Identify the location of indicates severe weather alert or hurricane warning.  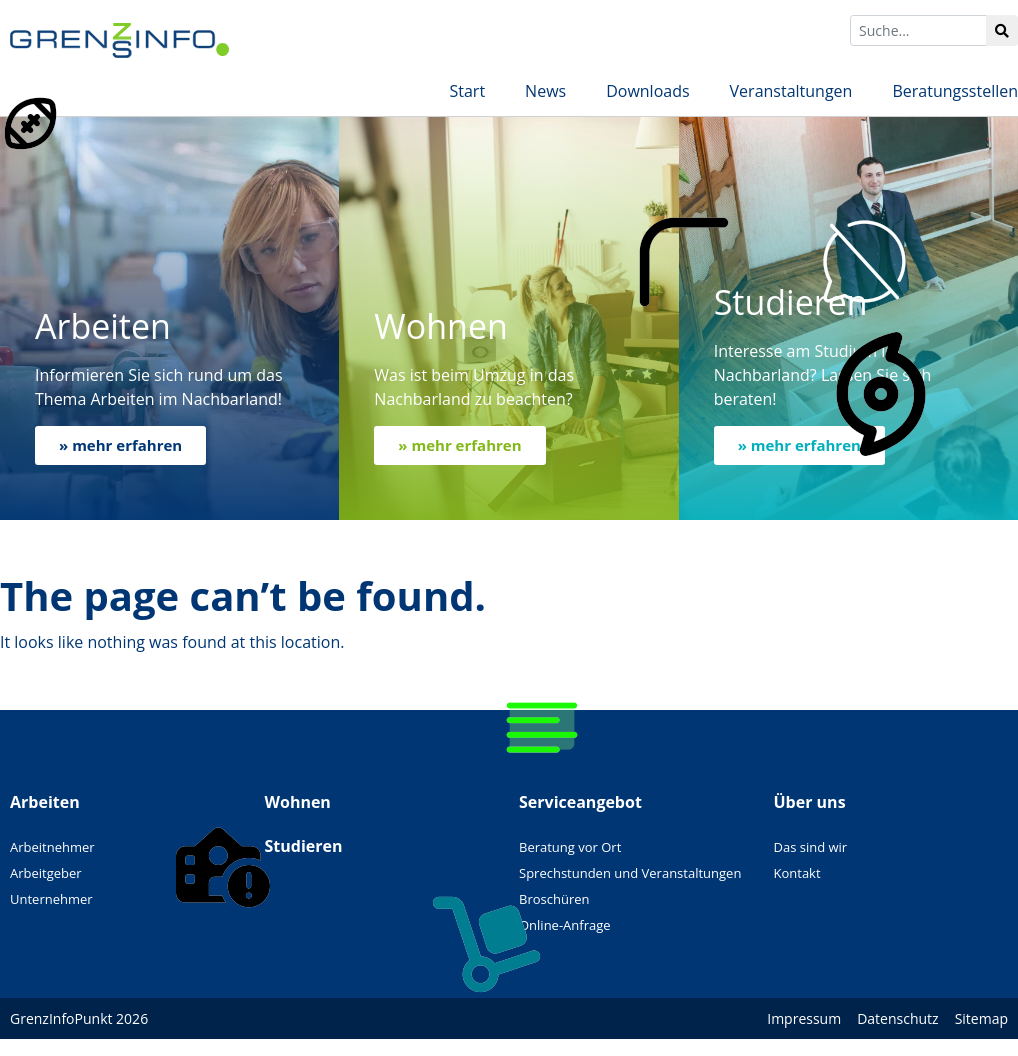
(881, 394).